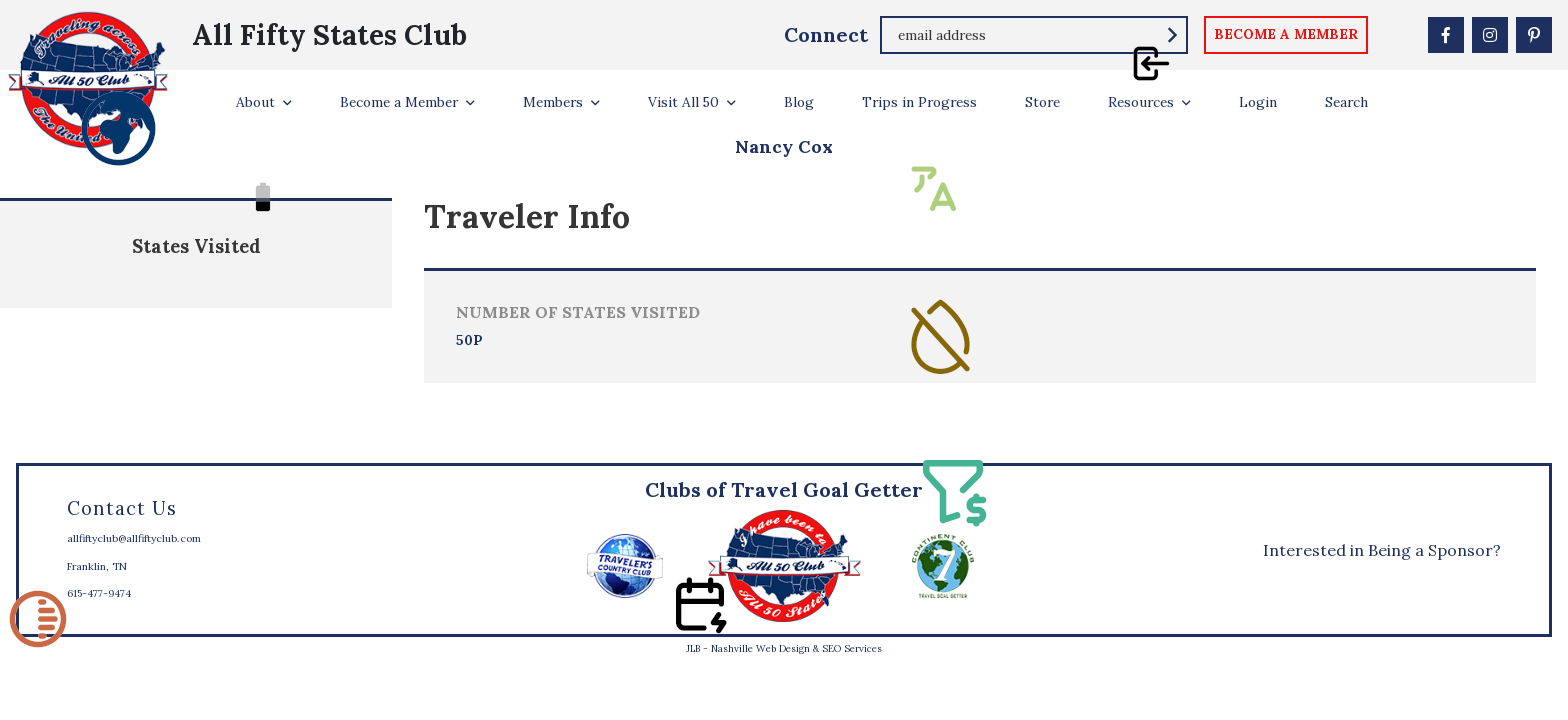 The image size is (1568, 720). Describe the element at coordinates (932, 187) in the screenshot. I see `switch to Japanese katakana input` at that location.